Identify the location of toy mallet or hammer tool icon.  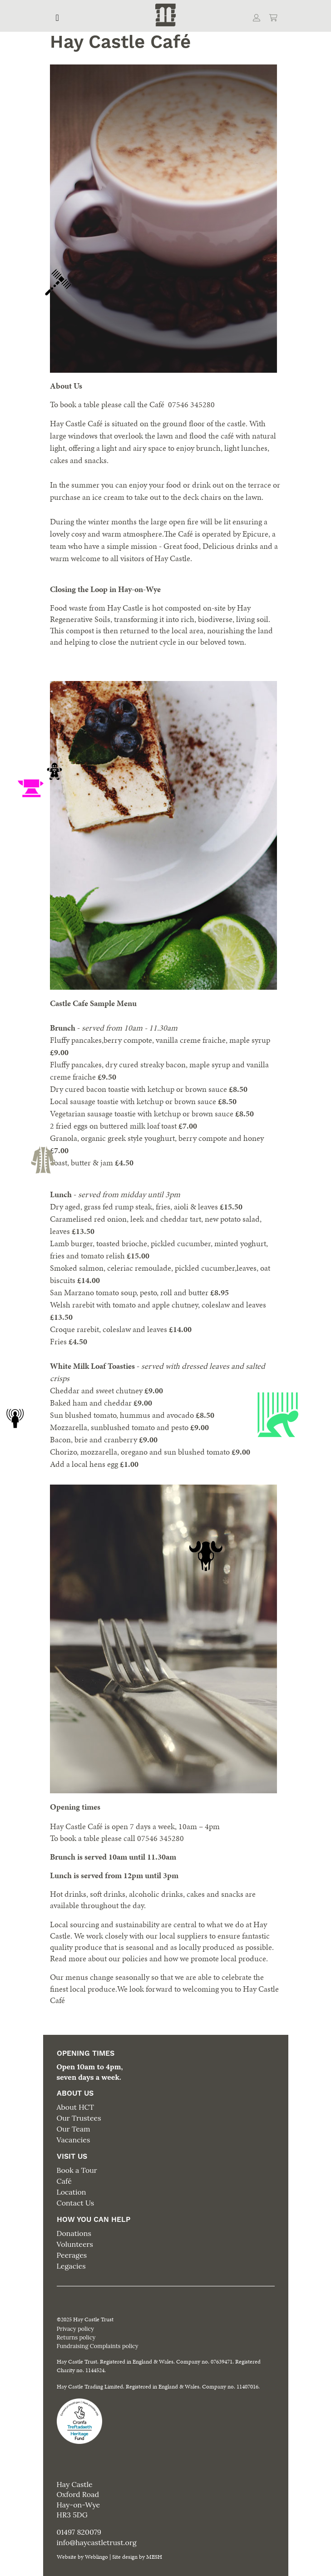
(58, 282).